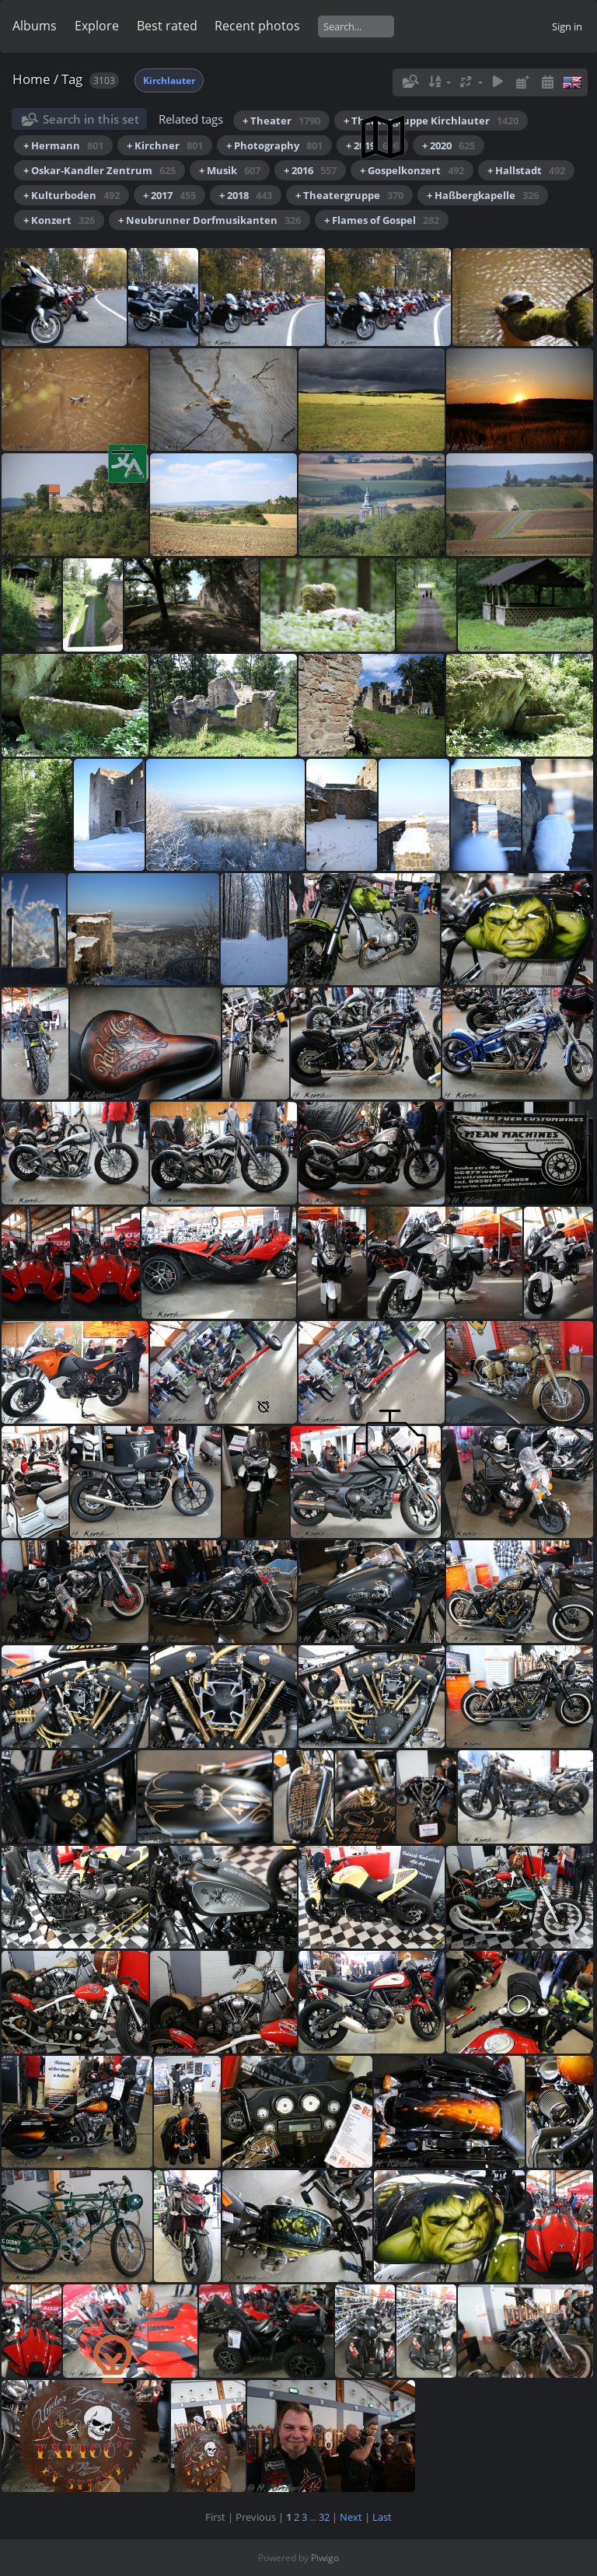 This screenshot has height=2576, width=597. What do you see at coordinates (389, 1440) in the screenshot?
I see `view engine status or diagnostics` at bounding box center [389, 1440].